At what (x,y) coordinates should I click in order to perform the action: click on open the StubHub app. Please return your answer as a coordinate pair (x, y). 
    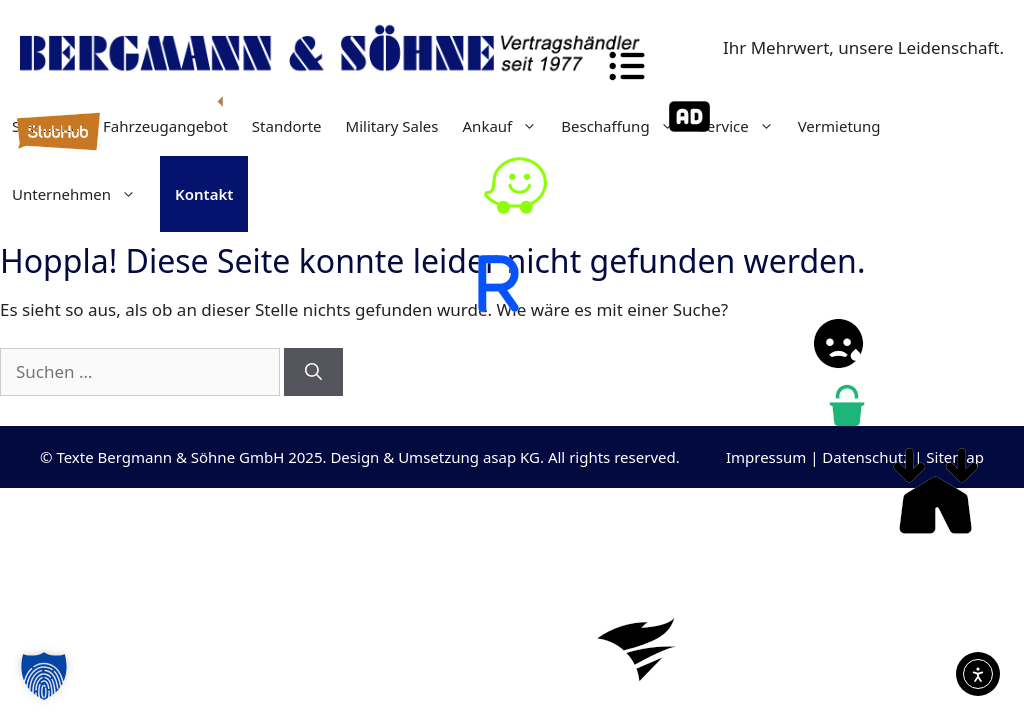
    Looking at the image, I should click on (58, 131).